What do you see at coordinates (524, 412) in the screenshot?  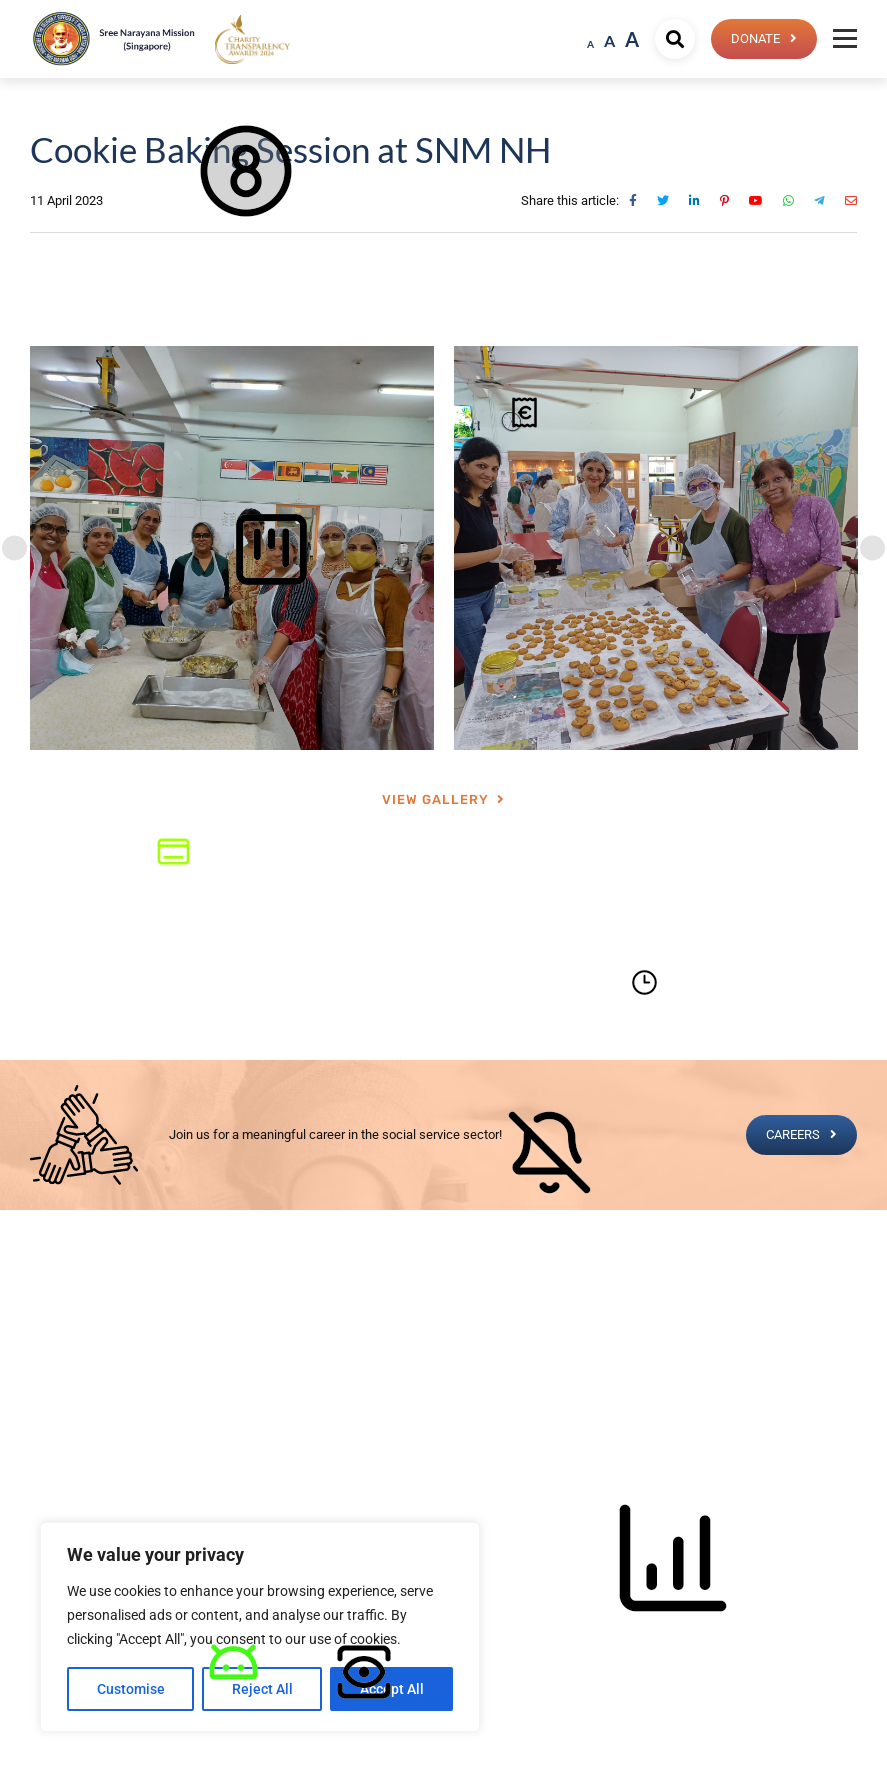 I see `view euro transaction receipt` at bounding box center [524, 412].